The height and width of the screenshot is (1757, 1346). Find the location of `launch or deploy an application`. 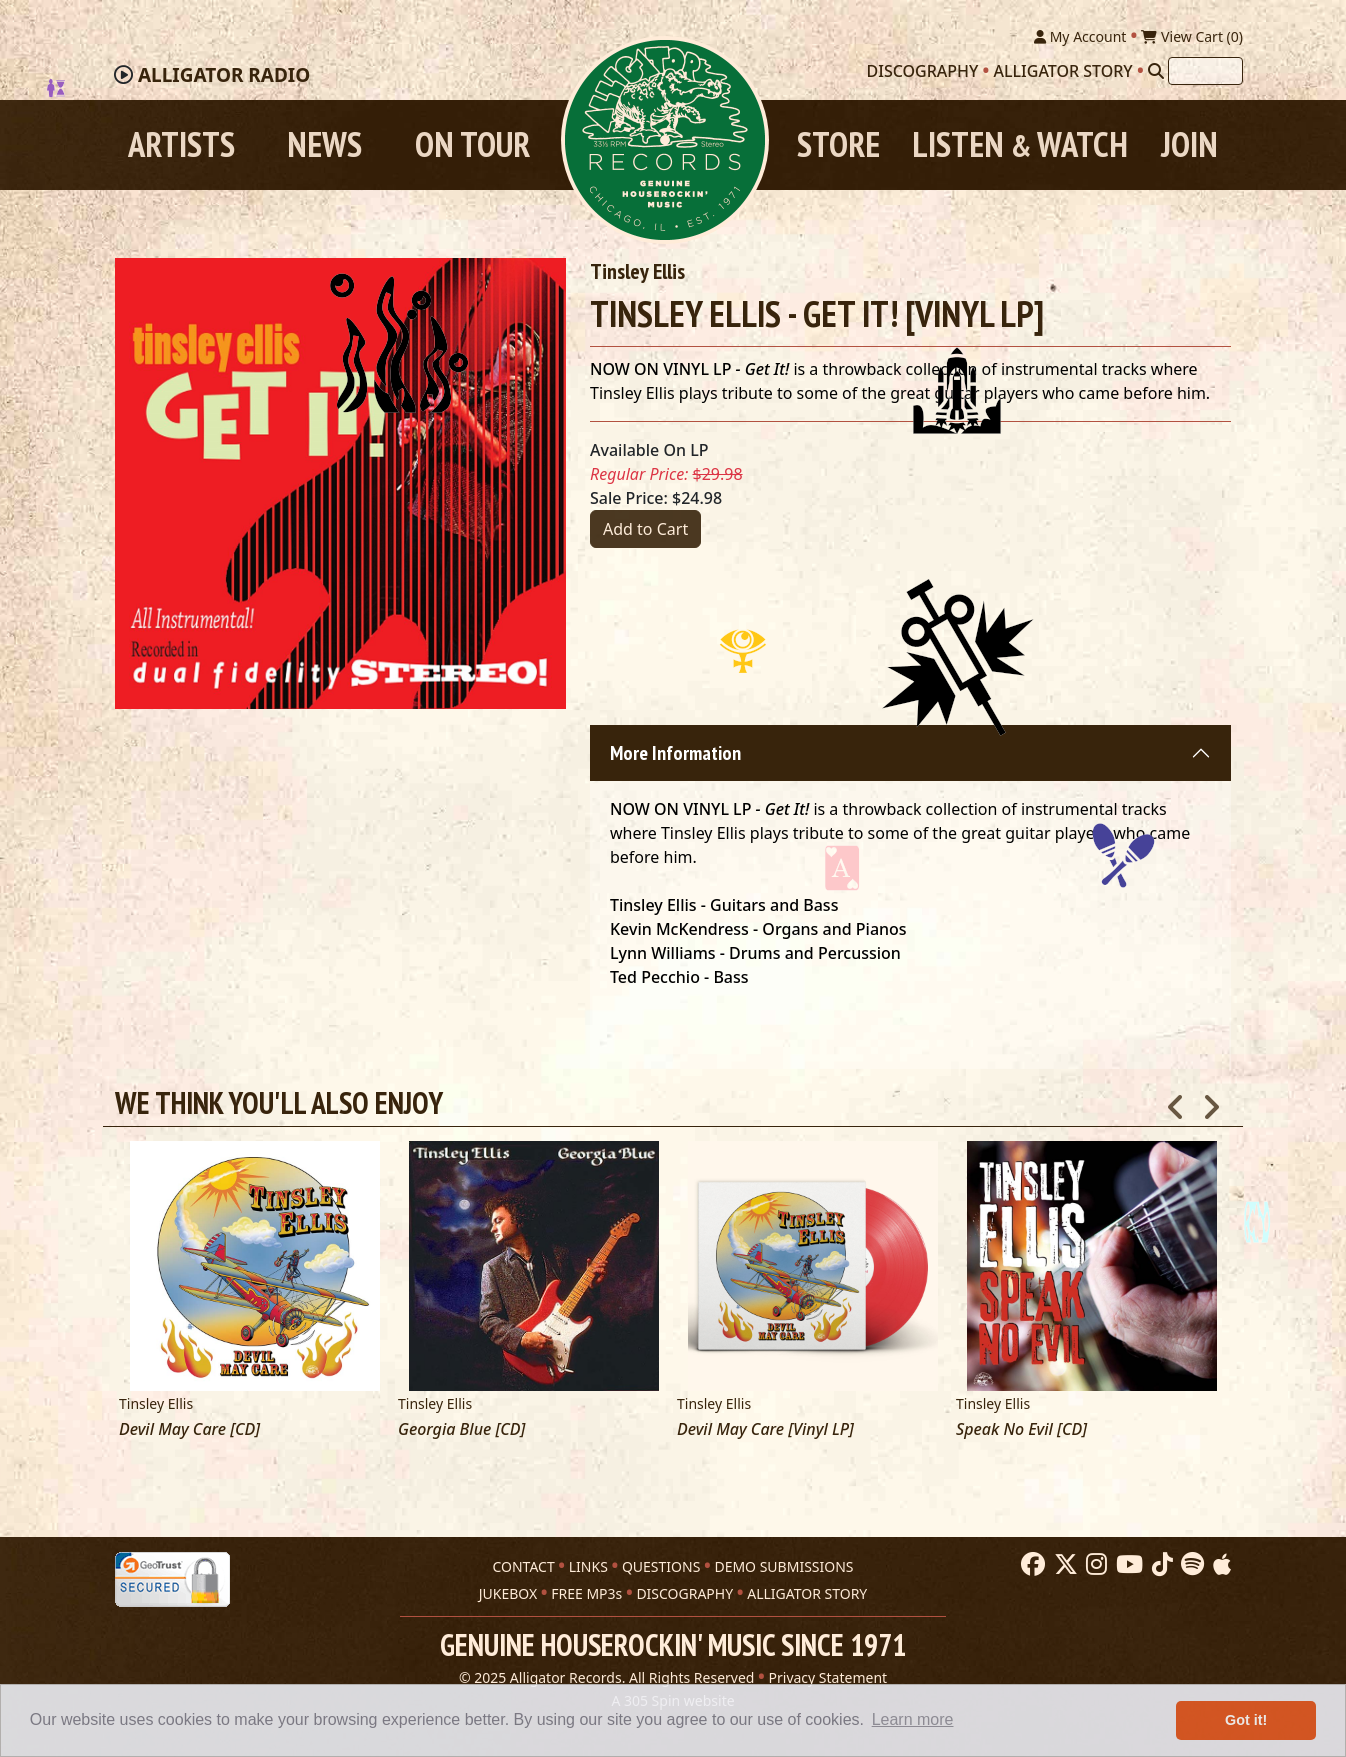

launch or deploy an application is located at coordinates (957, 390).